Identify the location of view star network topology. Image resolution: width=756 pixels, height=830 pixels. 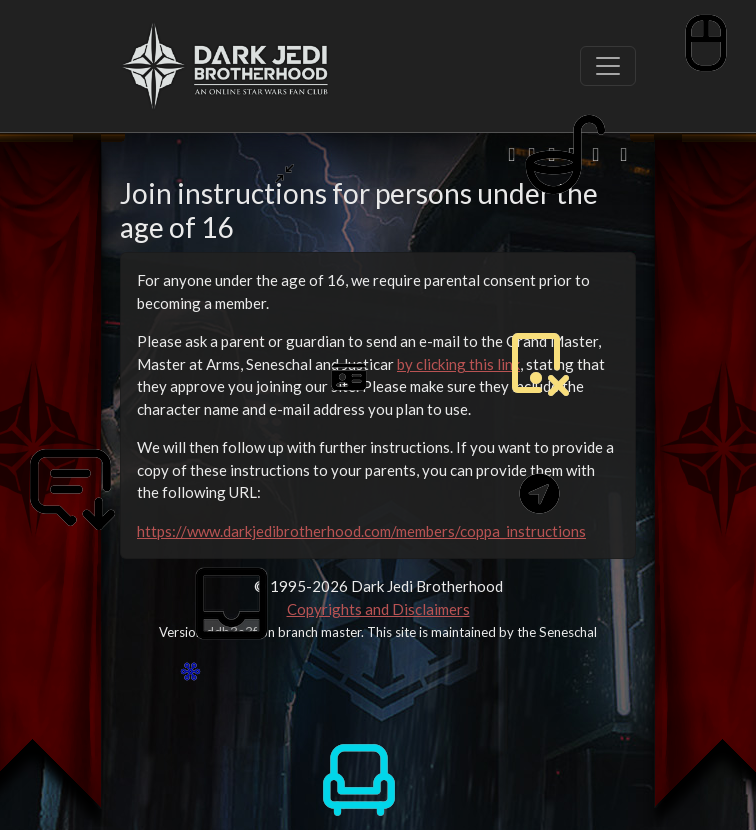
(190, 671).